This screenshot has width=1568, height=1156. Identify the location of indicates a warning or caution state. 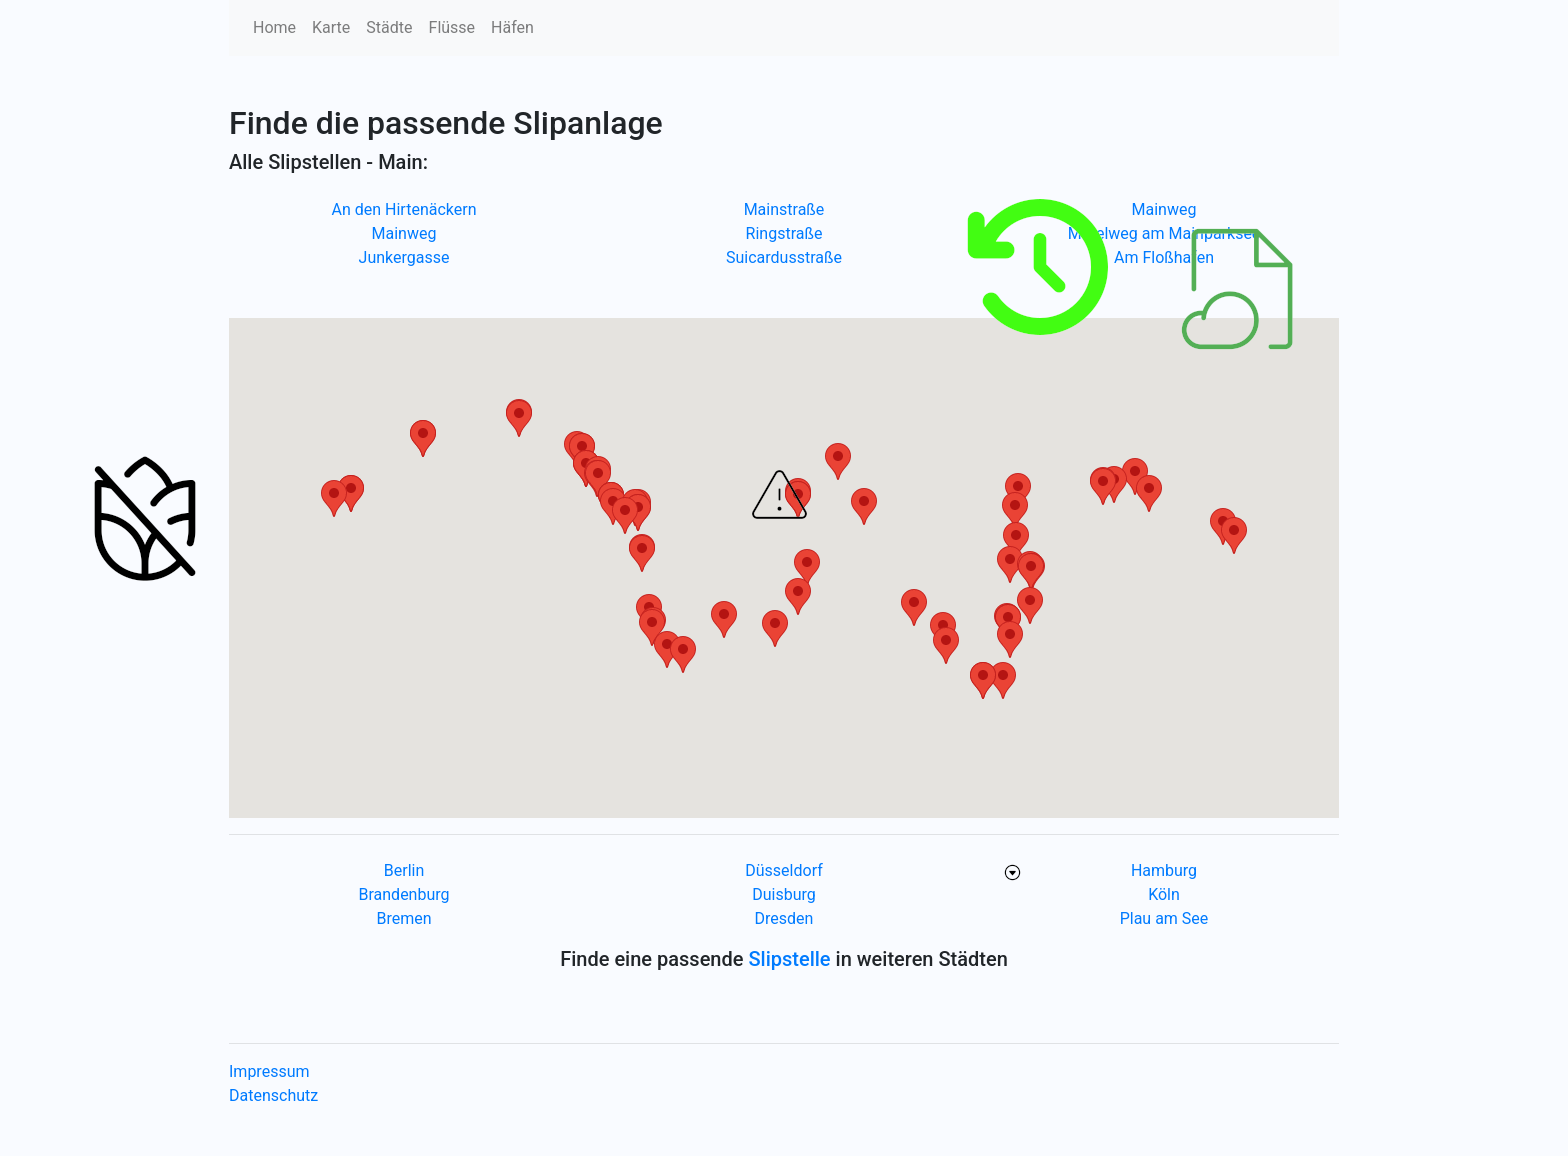
(779, 495).